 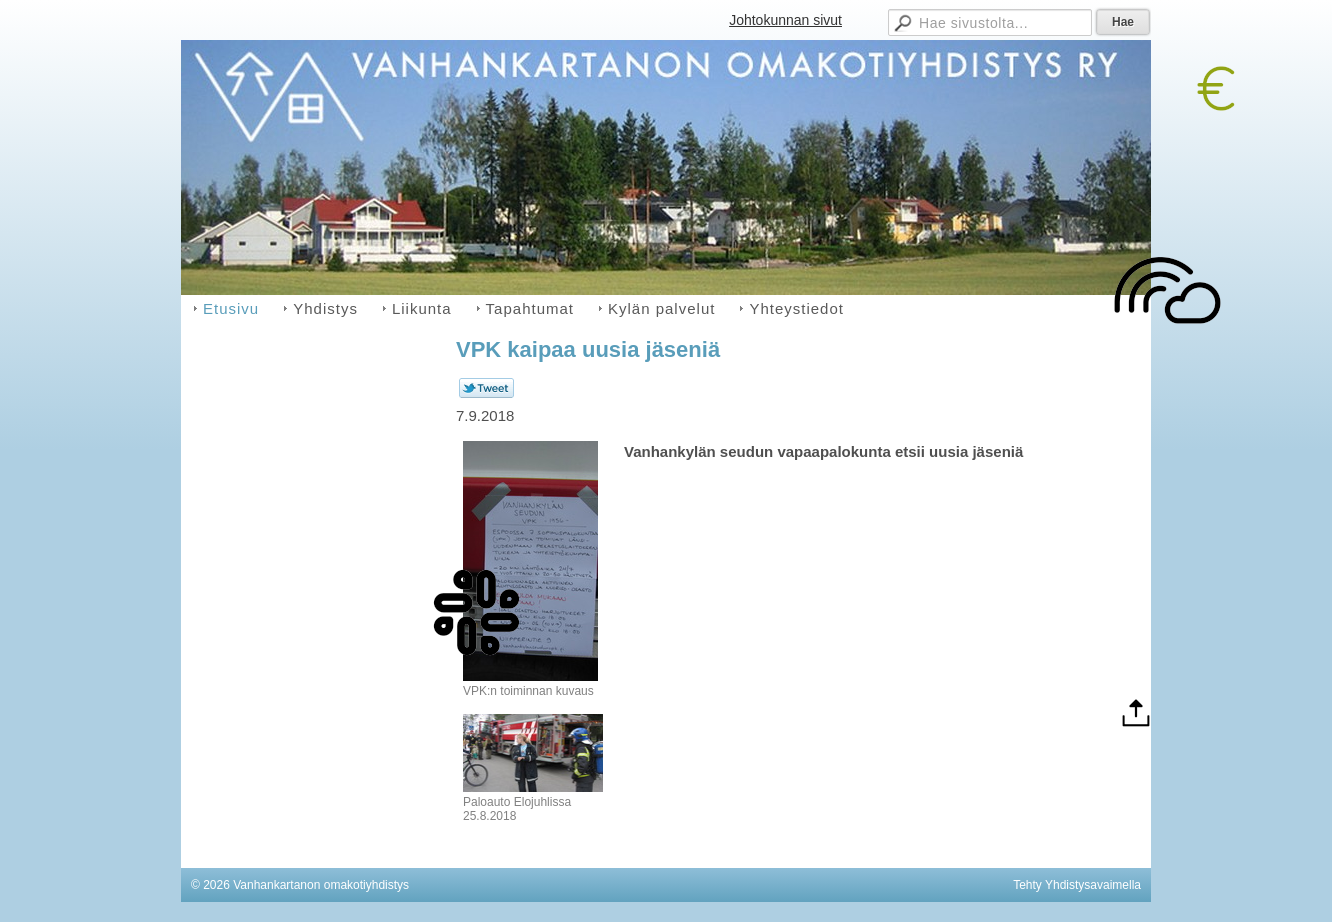 What do you see at coordinates (476, 612) in the screenshot?
I see `open Slack messaging app` at bounding box center [476, 612].